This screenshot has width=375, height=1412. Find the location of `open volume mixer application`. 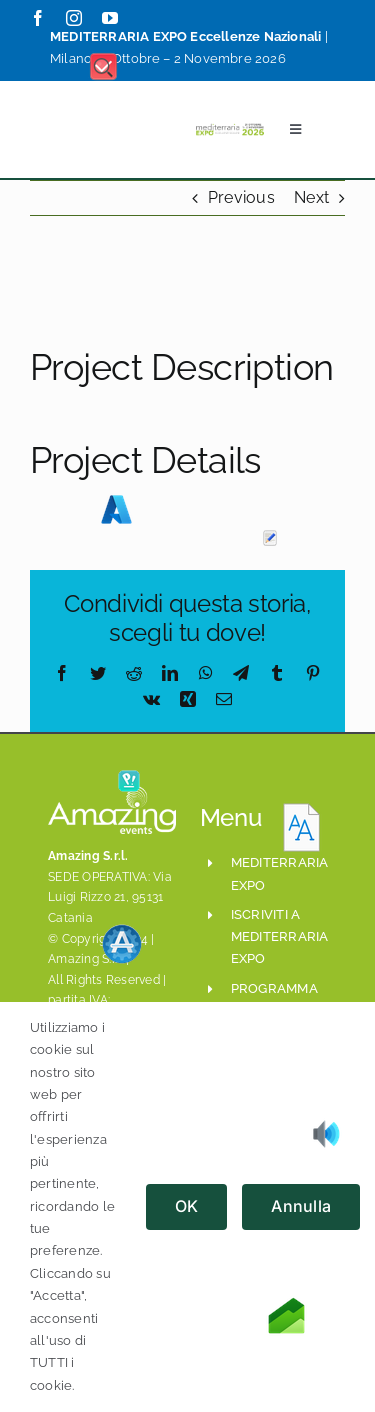

open volume mixer application is located at coordinates (326, 1134).